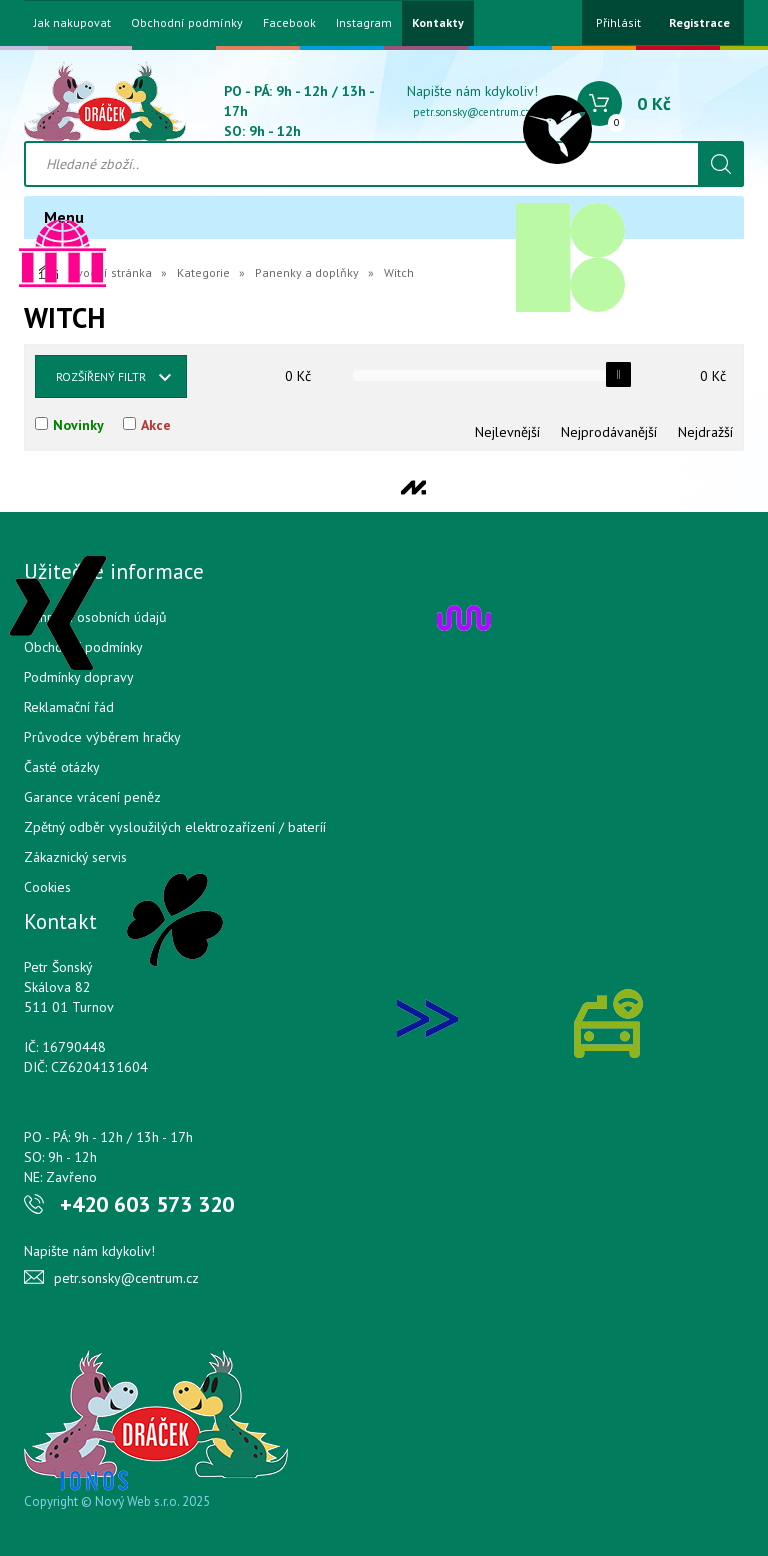  I want to click on icons8 logo, so click(570, 257).